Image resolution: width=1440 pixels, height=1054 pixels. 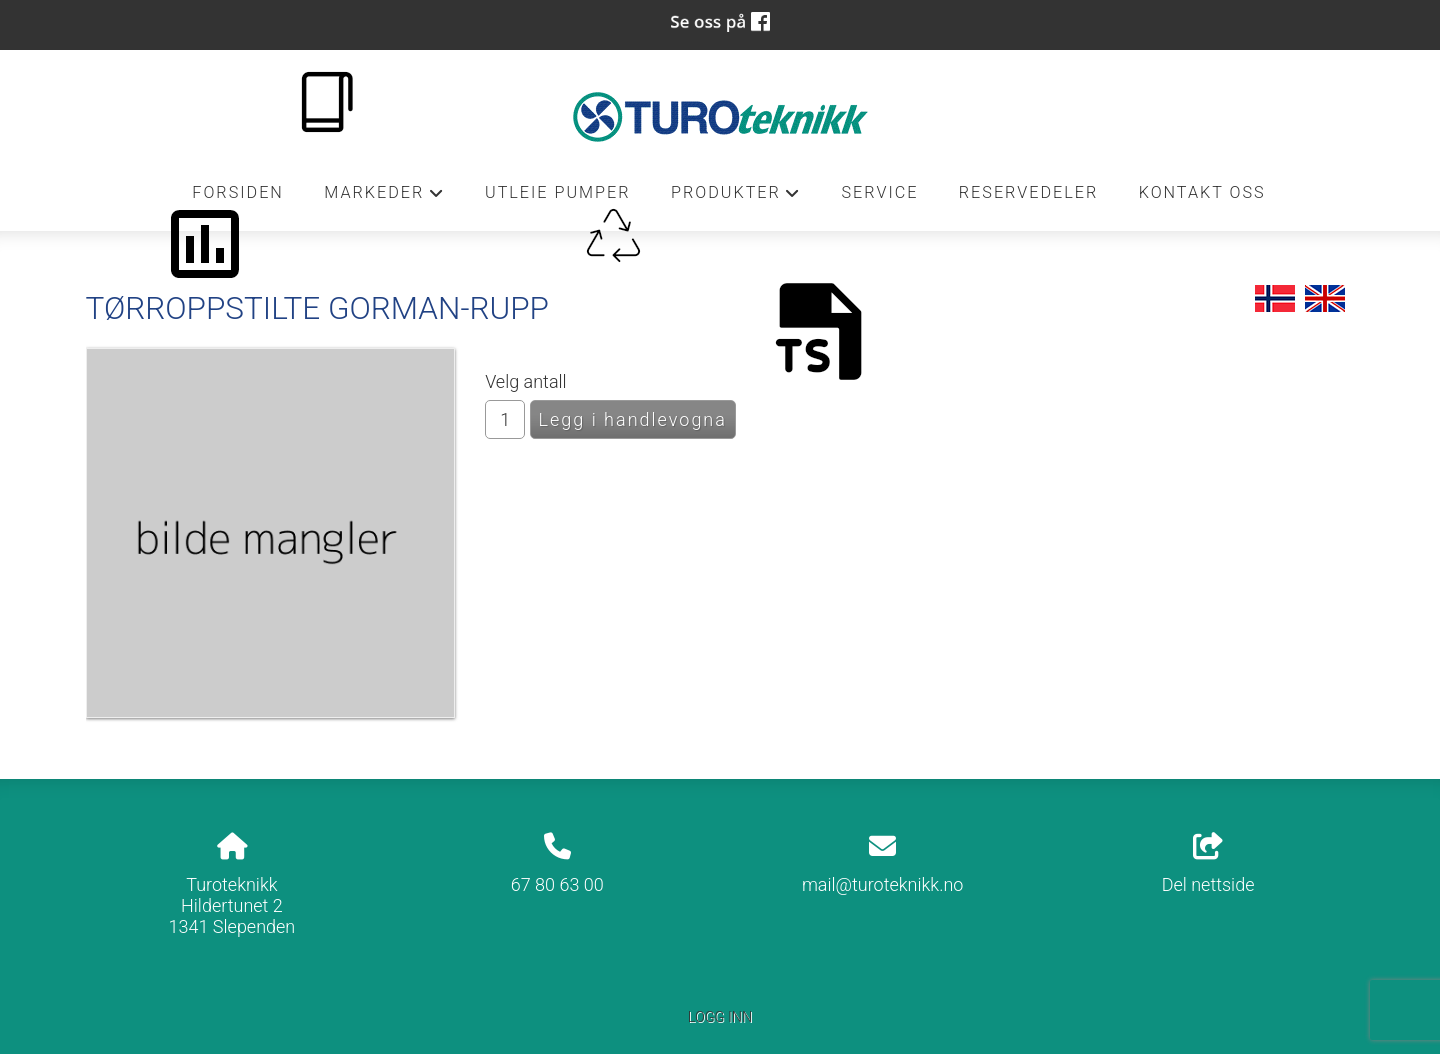 I want to click on view analytics and reports, so click(x=205, y=244).